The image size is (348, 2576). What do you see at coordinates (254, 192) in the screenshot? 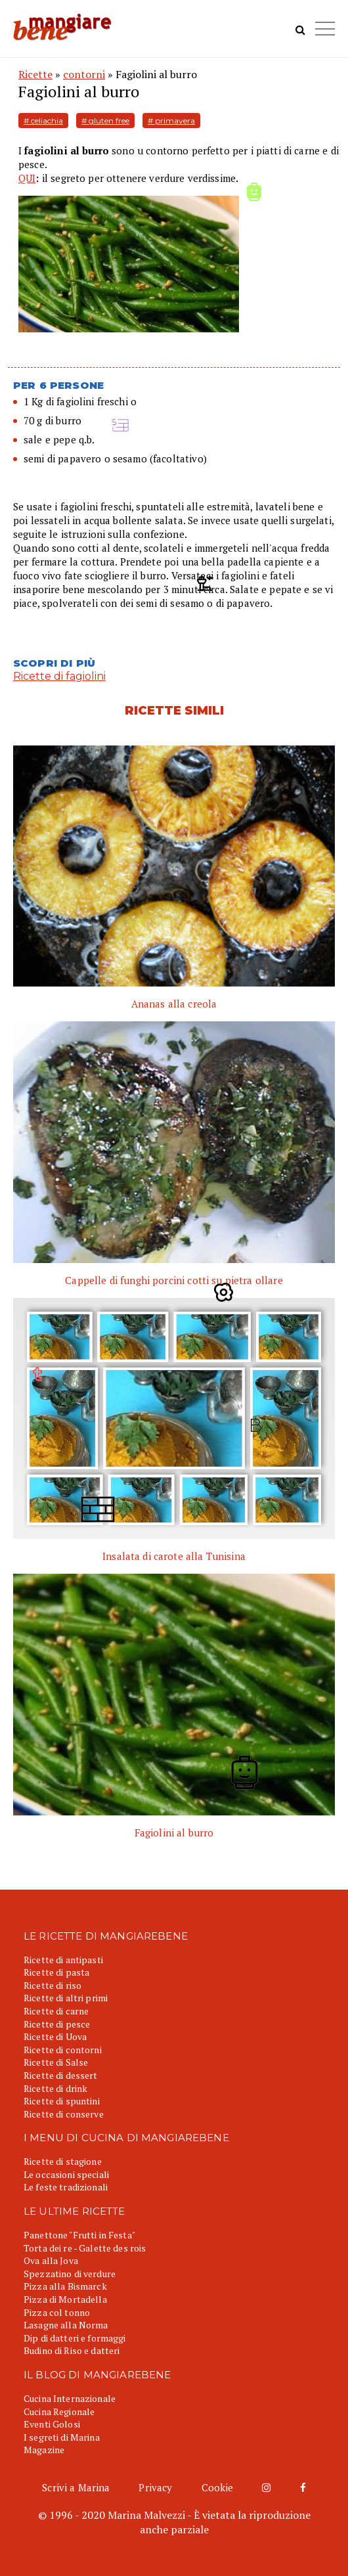
I see `indicates a playful or fun mode` at bounding box center [254, 192].